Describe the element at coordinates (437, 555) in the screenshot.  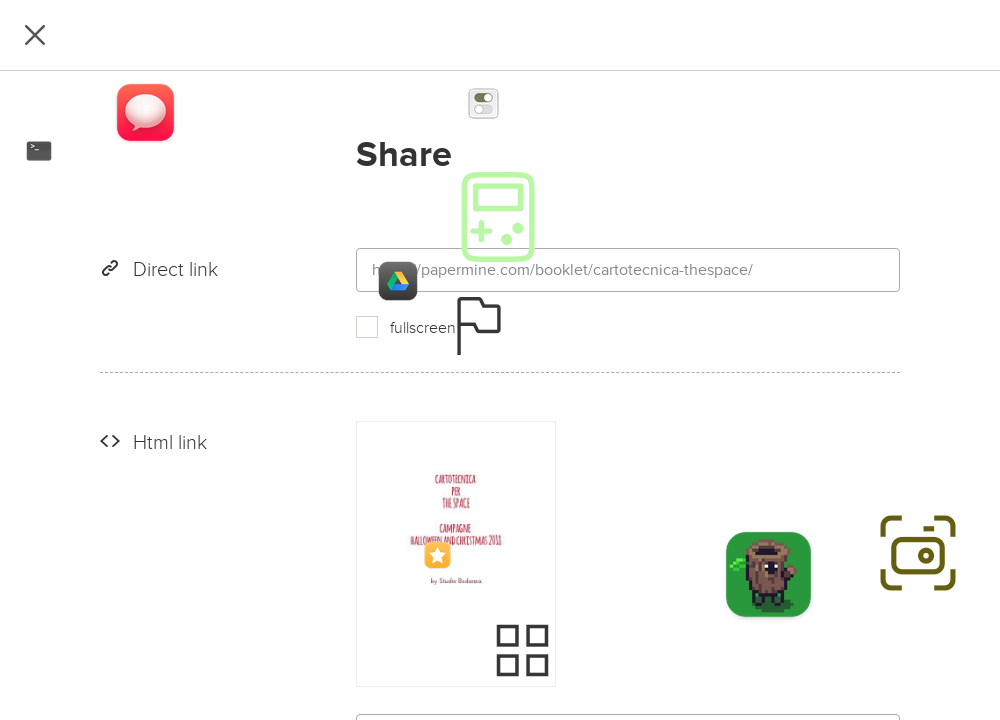
I see `view featured applications` at that location.